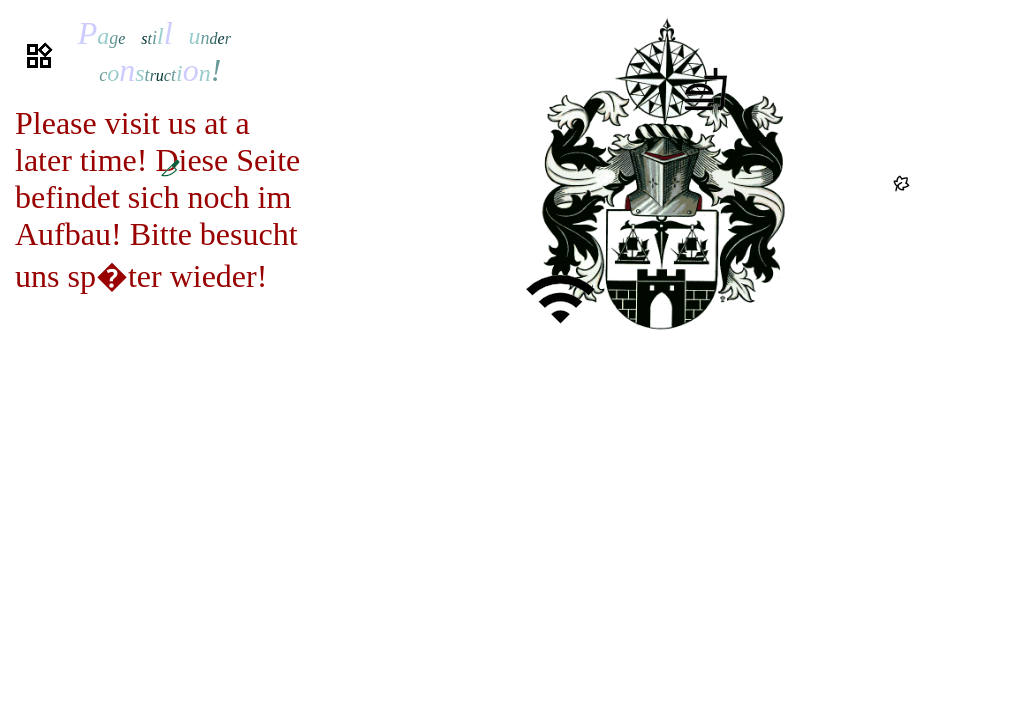 Image resolution: width=1024 pixels, height=720 pixels. Describe the element at coordinates (560, 298) in the screenshot. I see `indicates active wifi connection` at that location.